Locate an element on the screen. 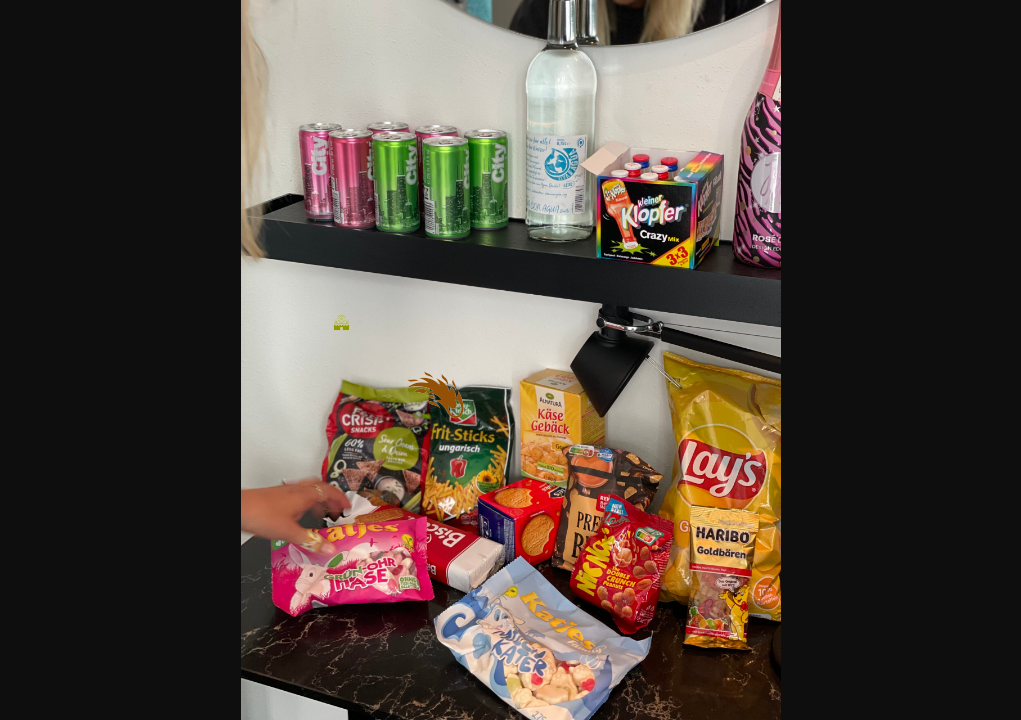  indicates a speed boost or acceleration power-up is located at coordinates (435, 396).